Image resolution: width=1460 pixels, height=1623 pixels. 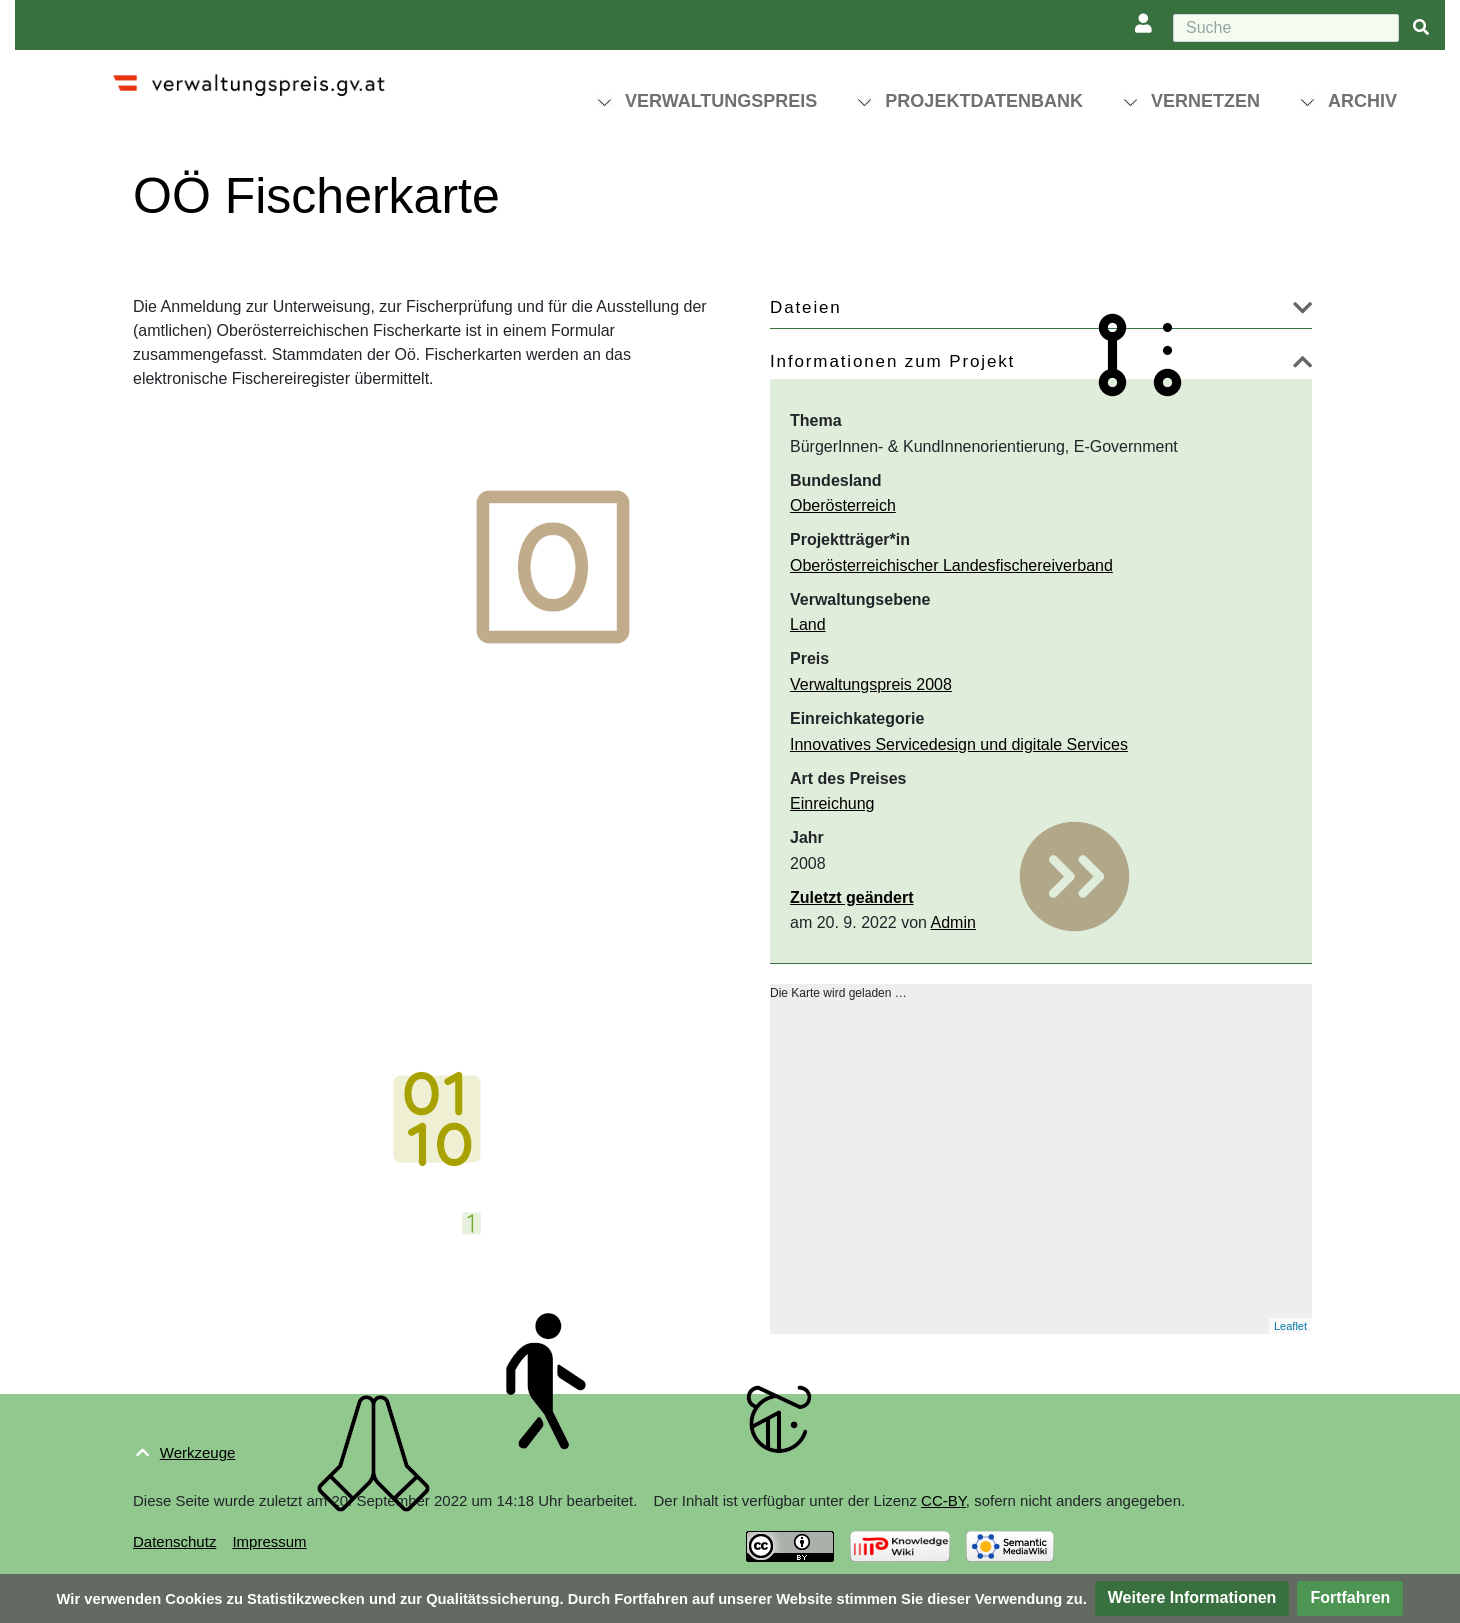 What do you see at coordinates (437, 1119) in the screenshot?
I see `view or edit binary data` at bounding box center [437, 1119].